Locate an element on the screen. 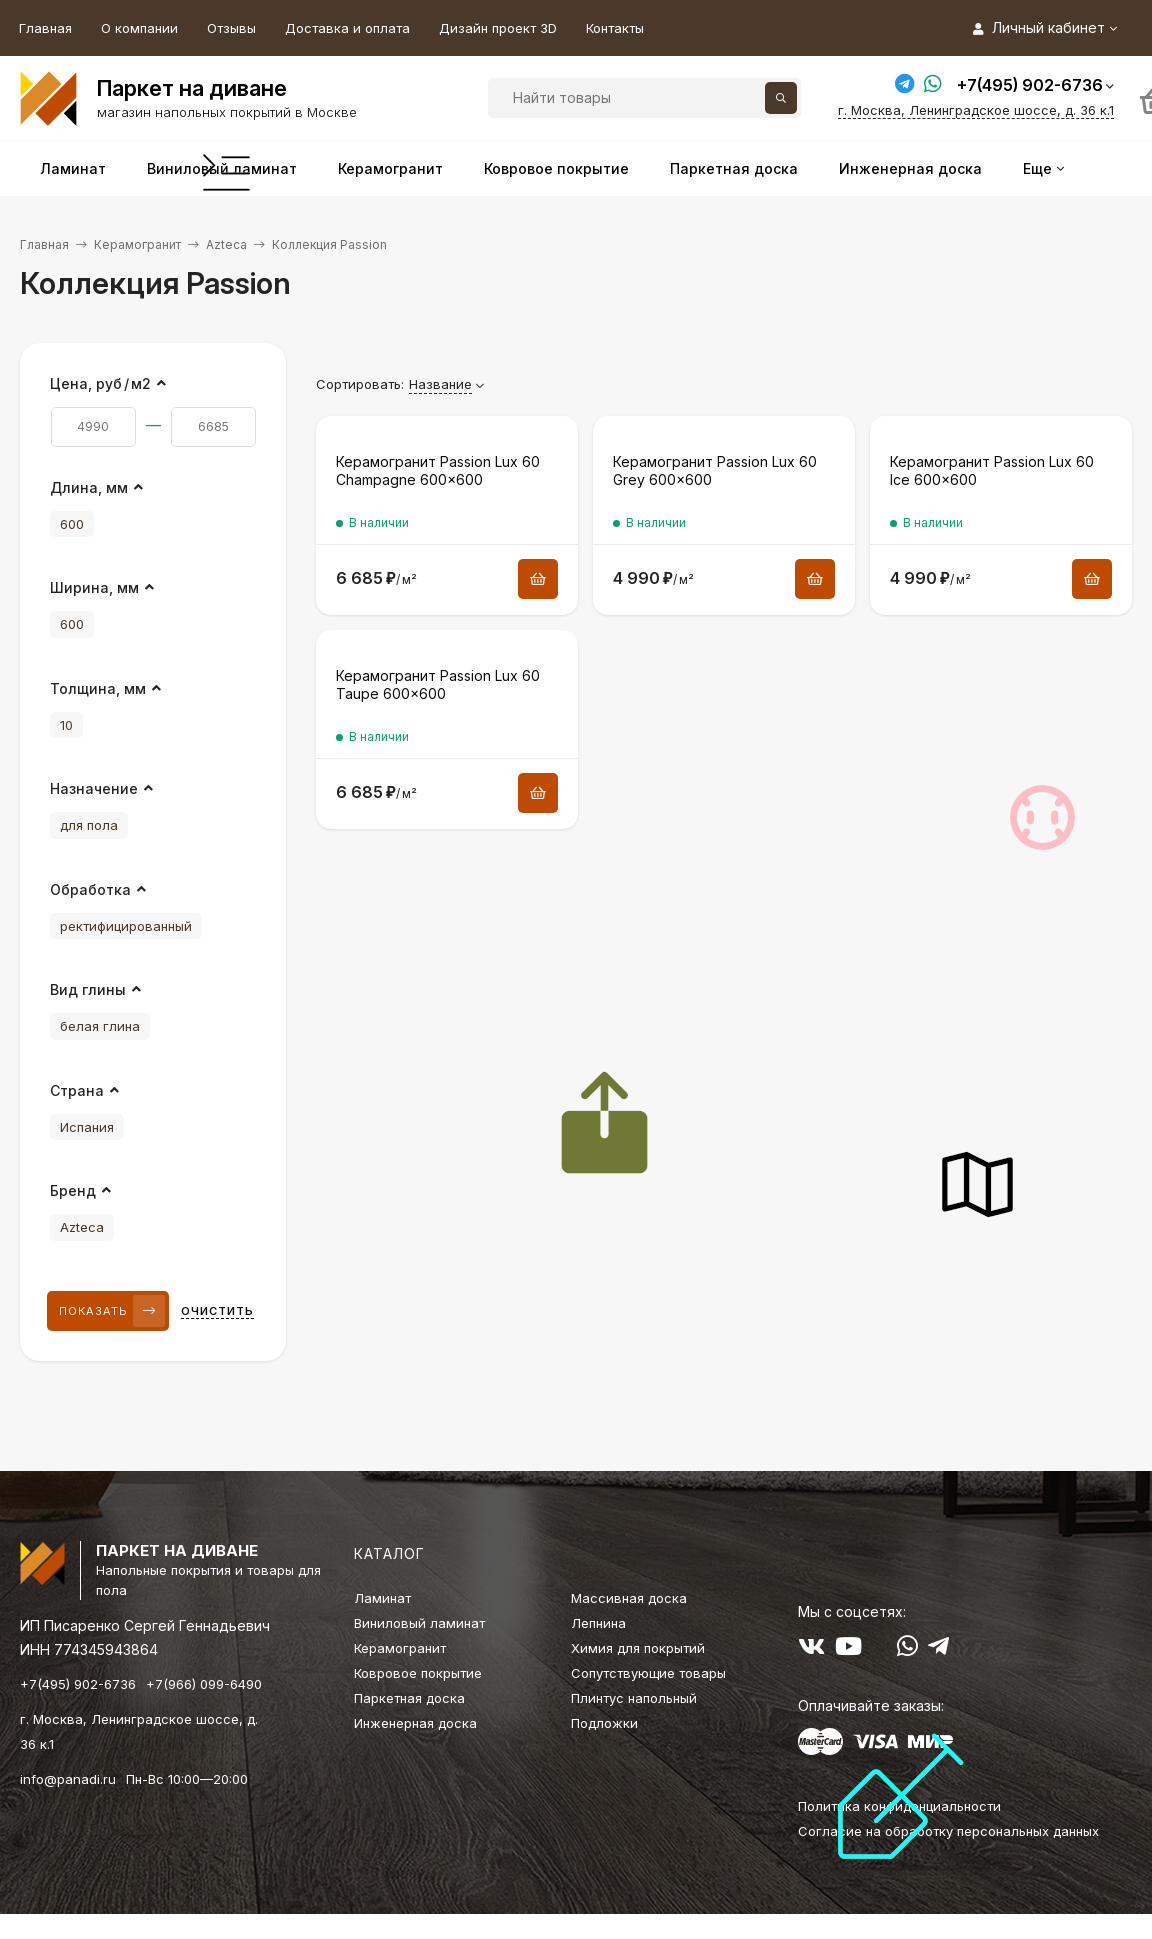 Image resolution: width=1152 pixels, height=1939 pixels. open map view is located at coordinates (977, 1184).